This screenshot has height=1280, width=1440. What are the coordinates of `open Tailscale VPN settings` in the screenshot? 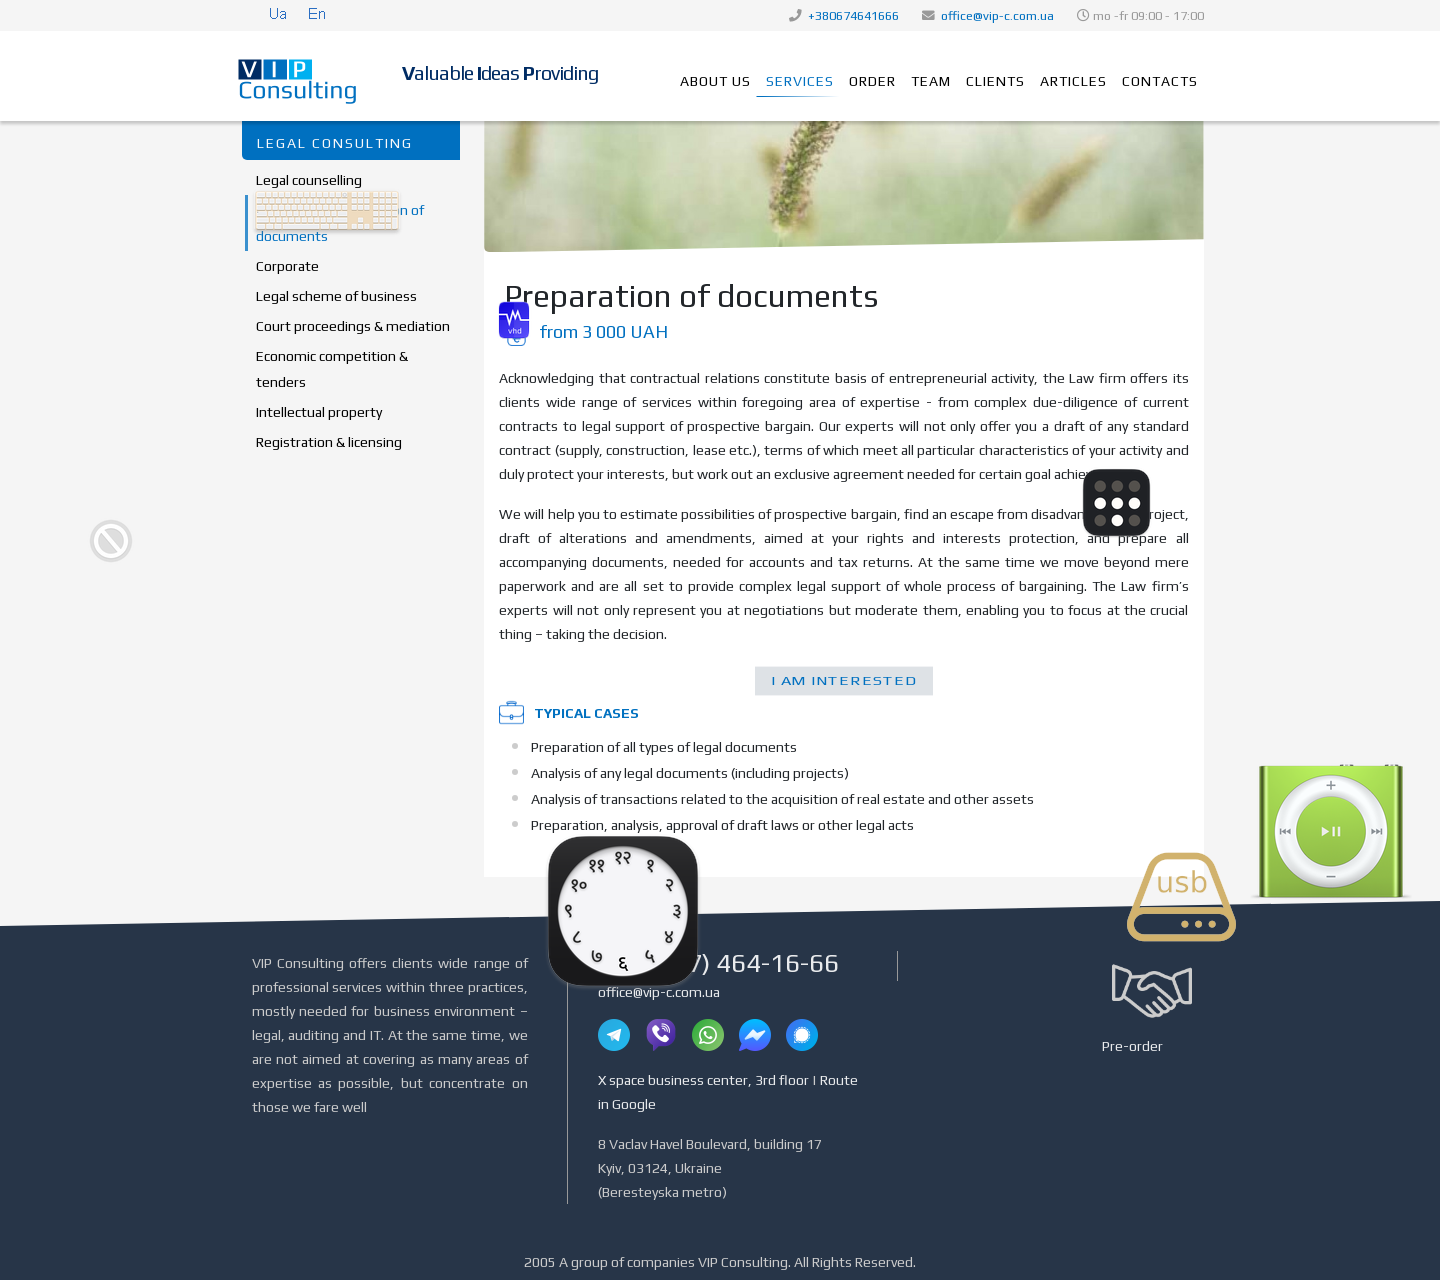 It's located at (1116, 502).